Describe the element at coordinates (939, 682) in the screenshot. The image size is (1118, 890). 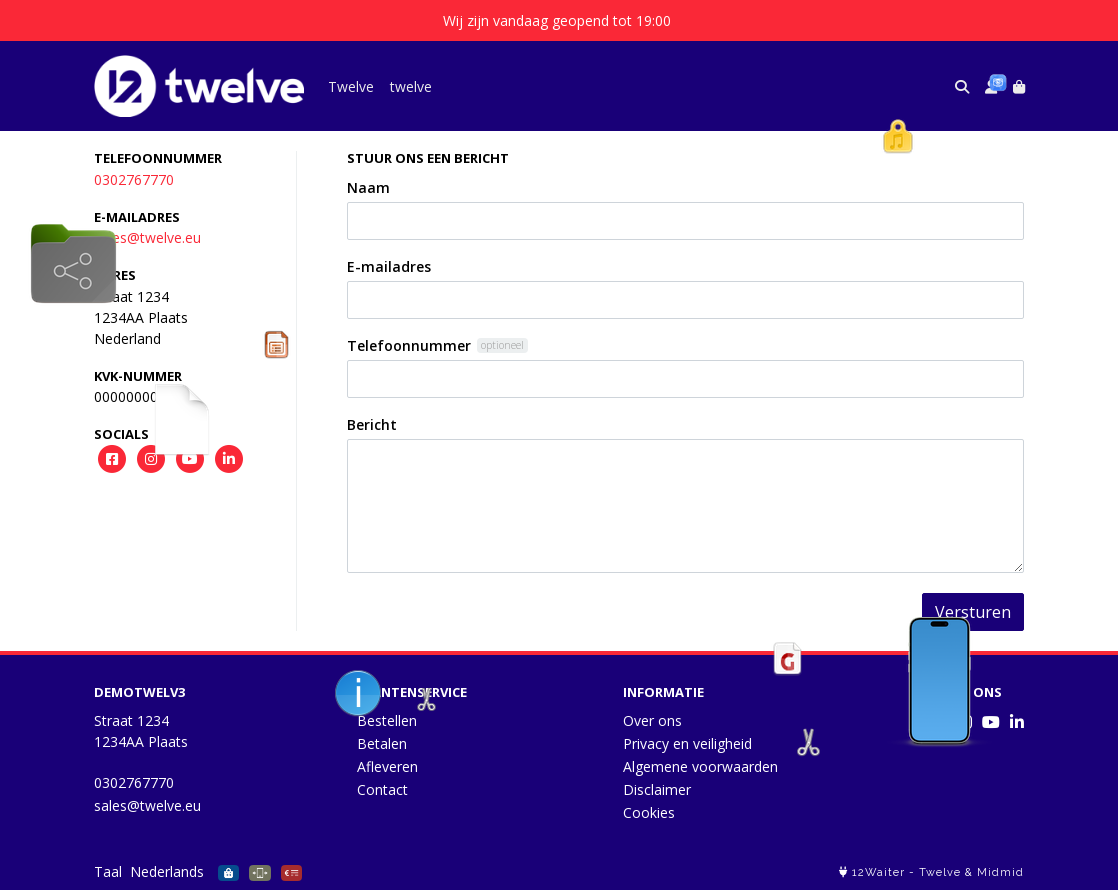
I see `iPhone 15 device icon` at that location.